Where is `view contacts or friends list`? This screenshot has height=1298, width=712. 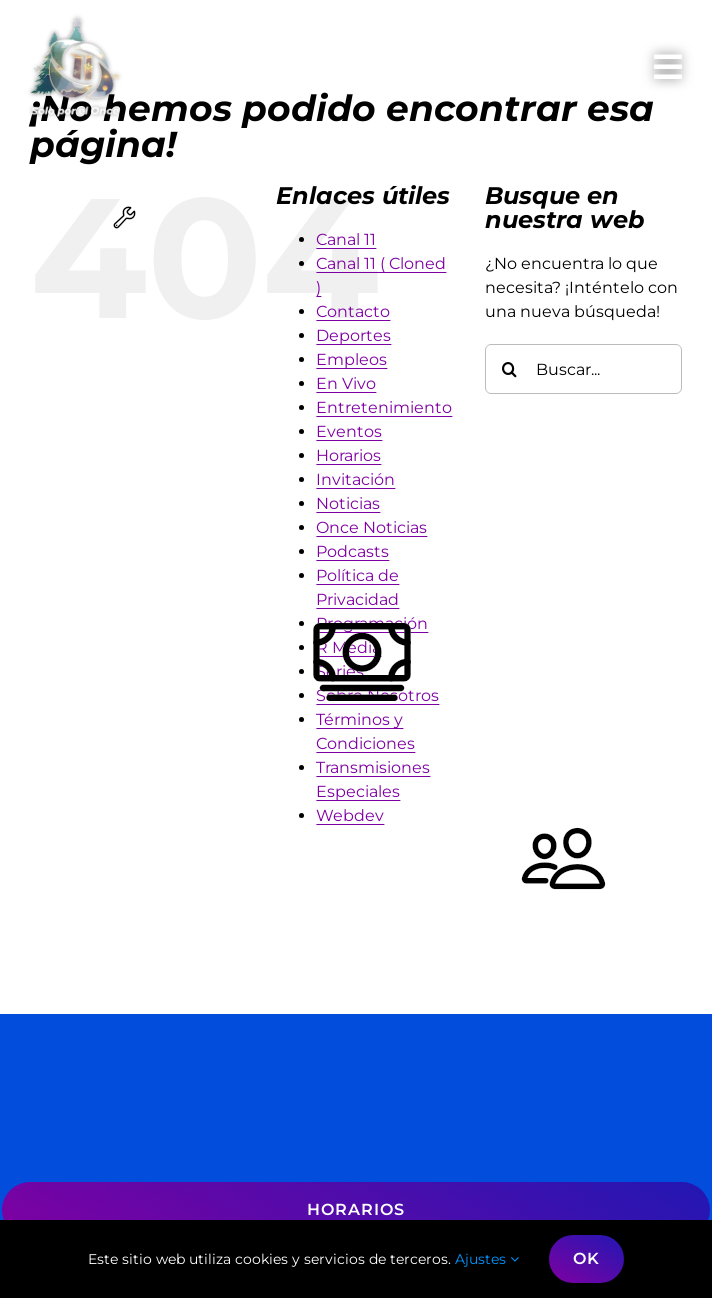
view contacts or friends list is located at coordinates (563, 858).